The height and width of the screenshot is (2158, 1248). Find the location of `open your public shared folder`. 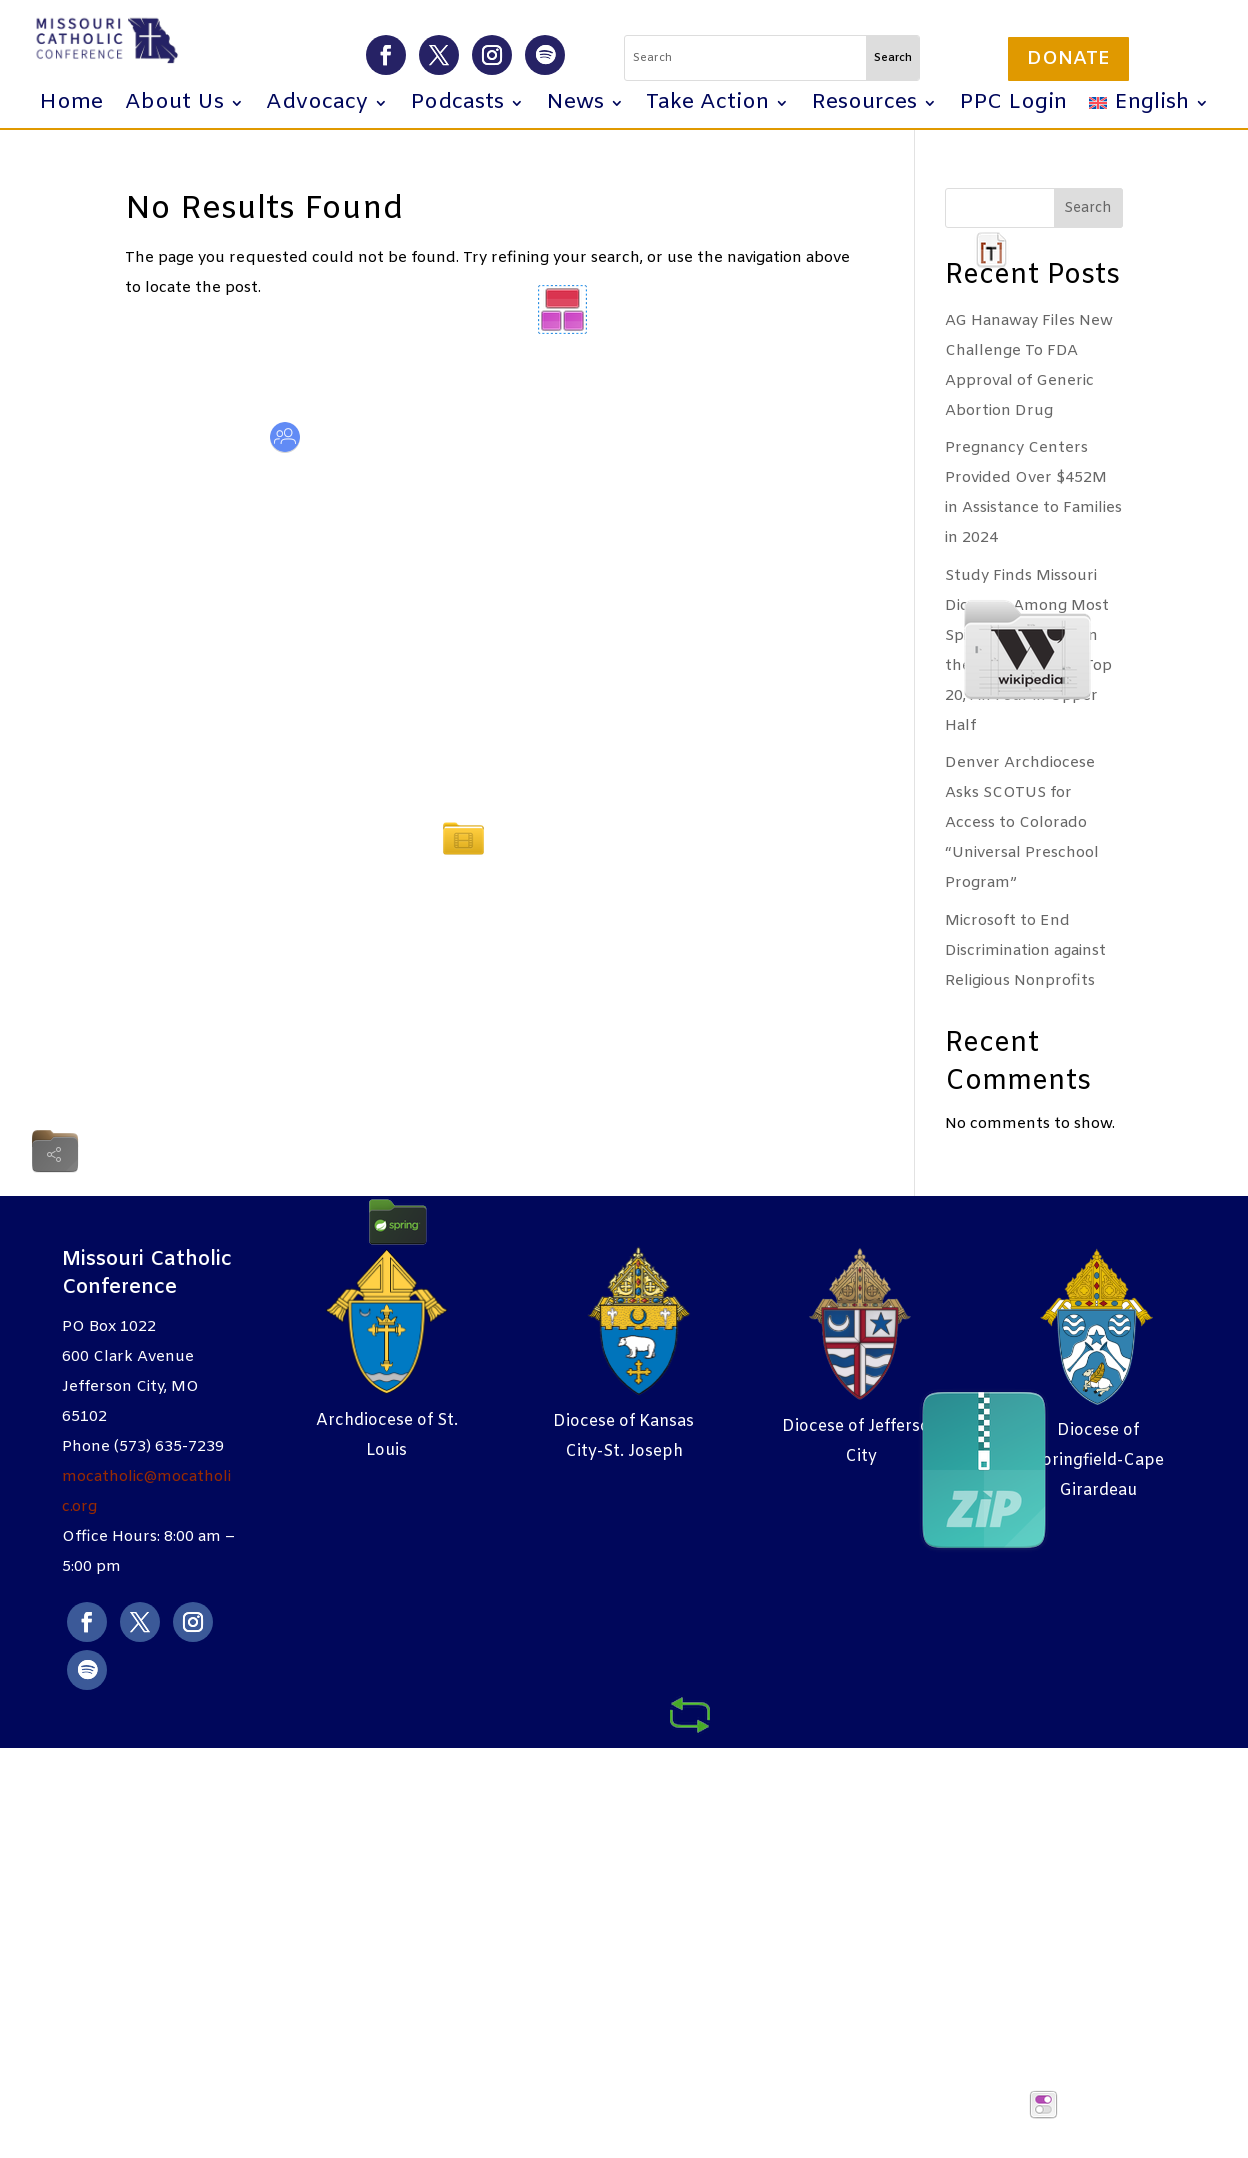

open your public shared folder is located at coordinates (55, 1151).